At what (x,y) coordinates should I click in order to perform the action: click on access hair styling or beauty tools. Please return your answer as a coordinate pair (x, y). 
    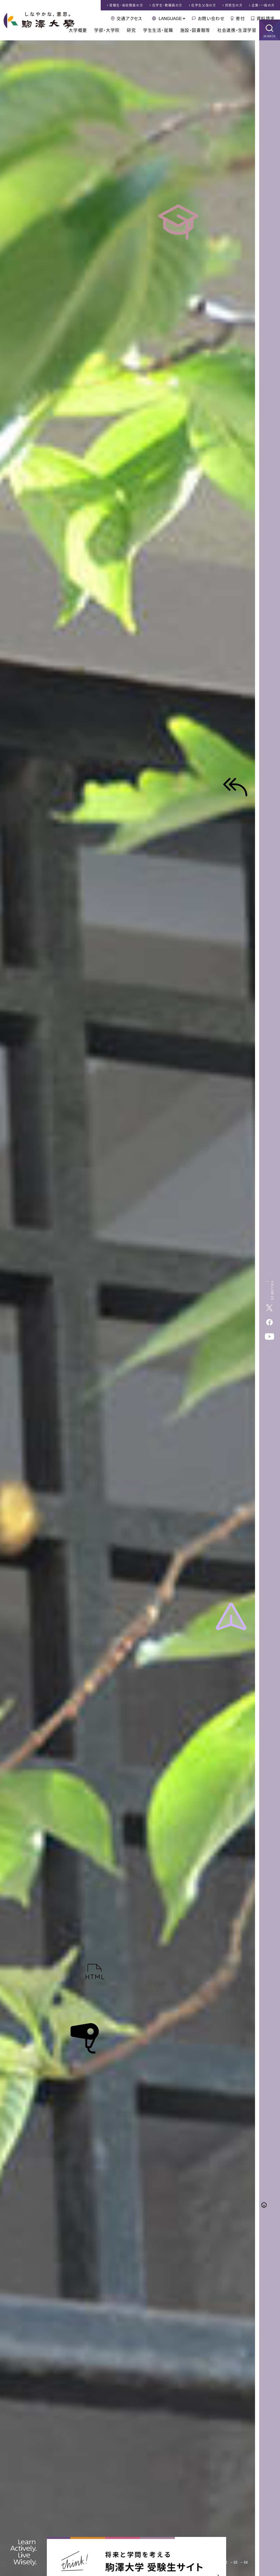
    Looking at the image, I should click on (85, 2037).